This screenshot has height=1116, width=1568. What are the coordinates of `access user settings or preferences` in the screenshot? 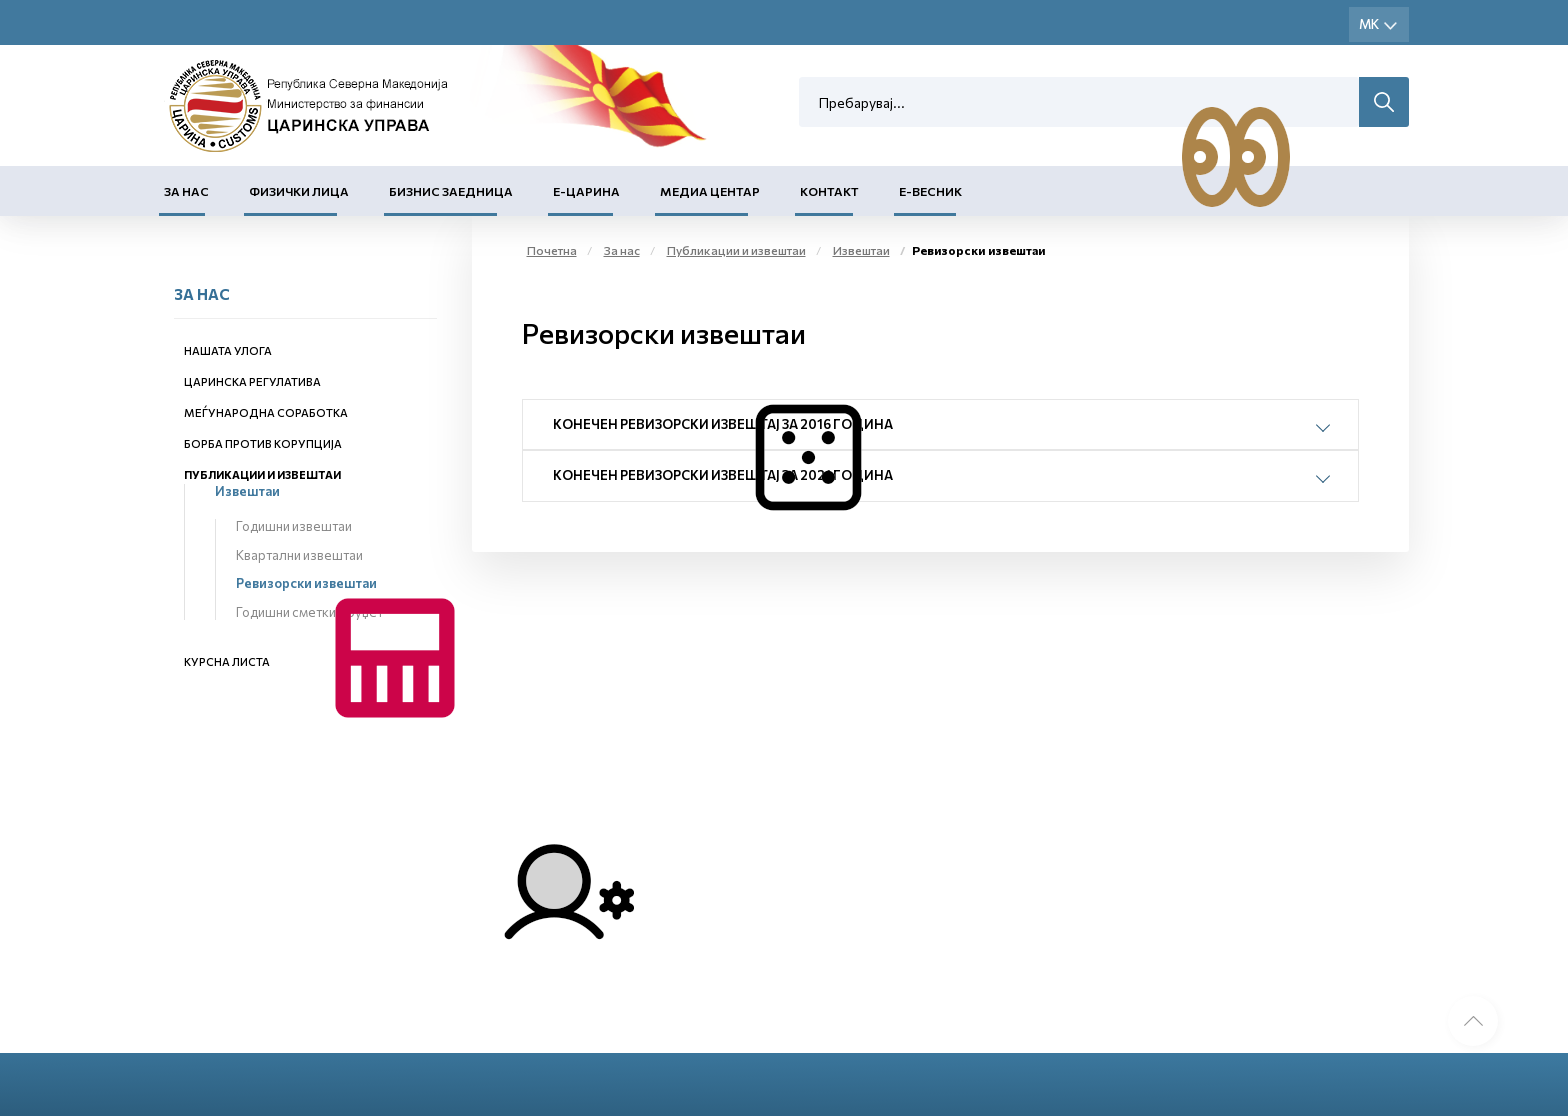 It's located at (565, 896).